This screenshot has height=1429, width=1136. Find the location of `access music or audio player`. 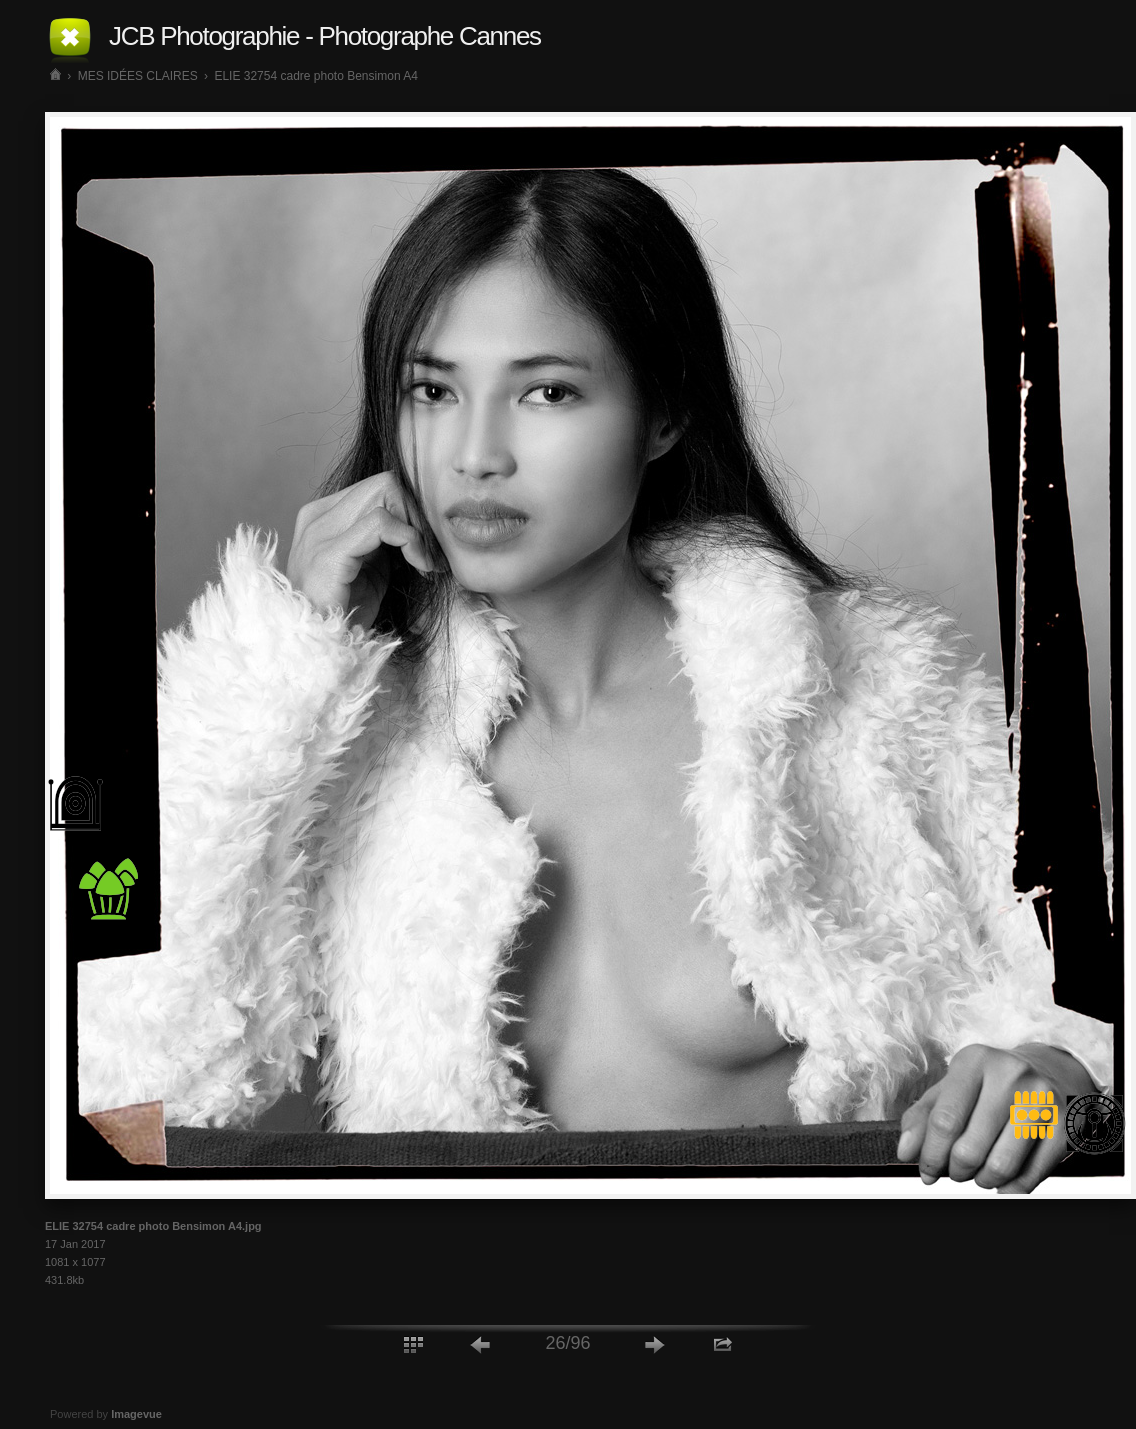

access music or audio player is located at coordinates (75, 803).